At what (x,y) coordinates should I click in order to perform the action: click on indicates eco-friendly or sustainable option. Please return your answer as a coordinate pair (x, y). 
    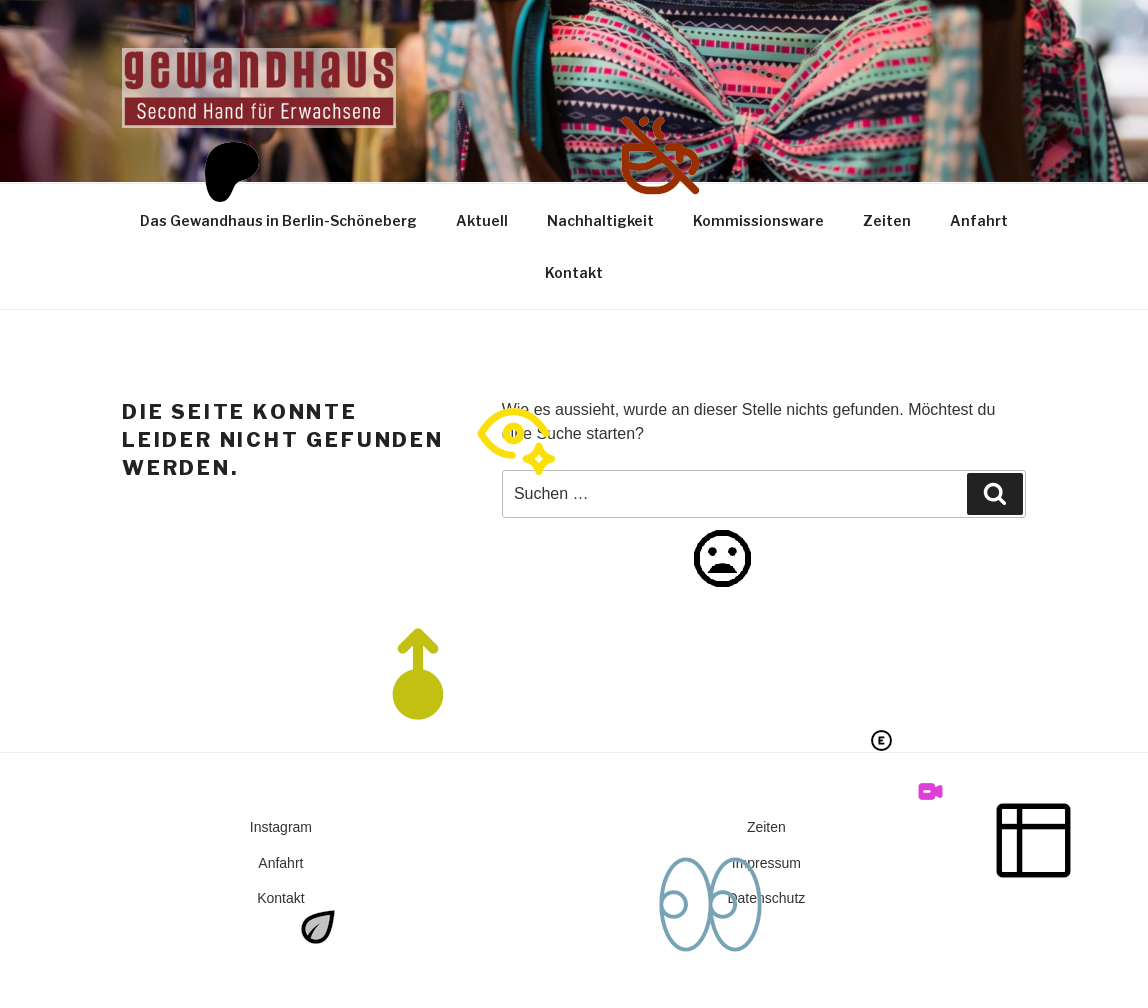
    Looking at the image, I should click on (318, 927).